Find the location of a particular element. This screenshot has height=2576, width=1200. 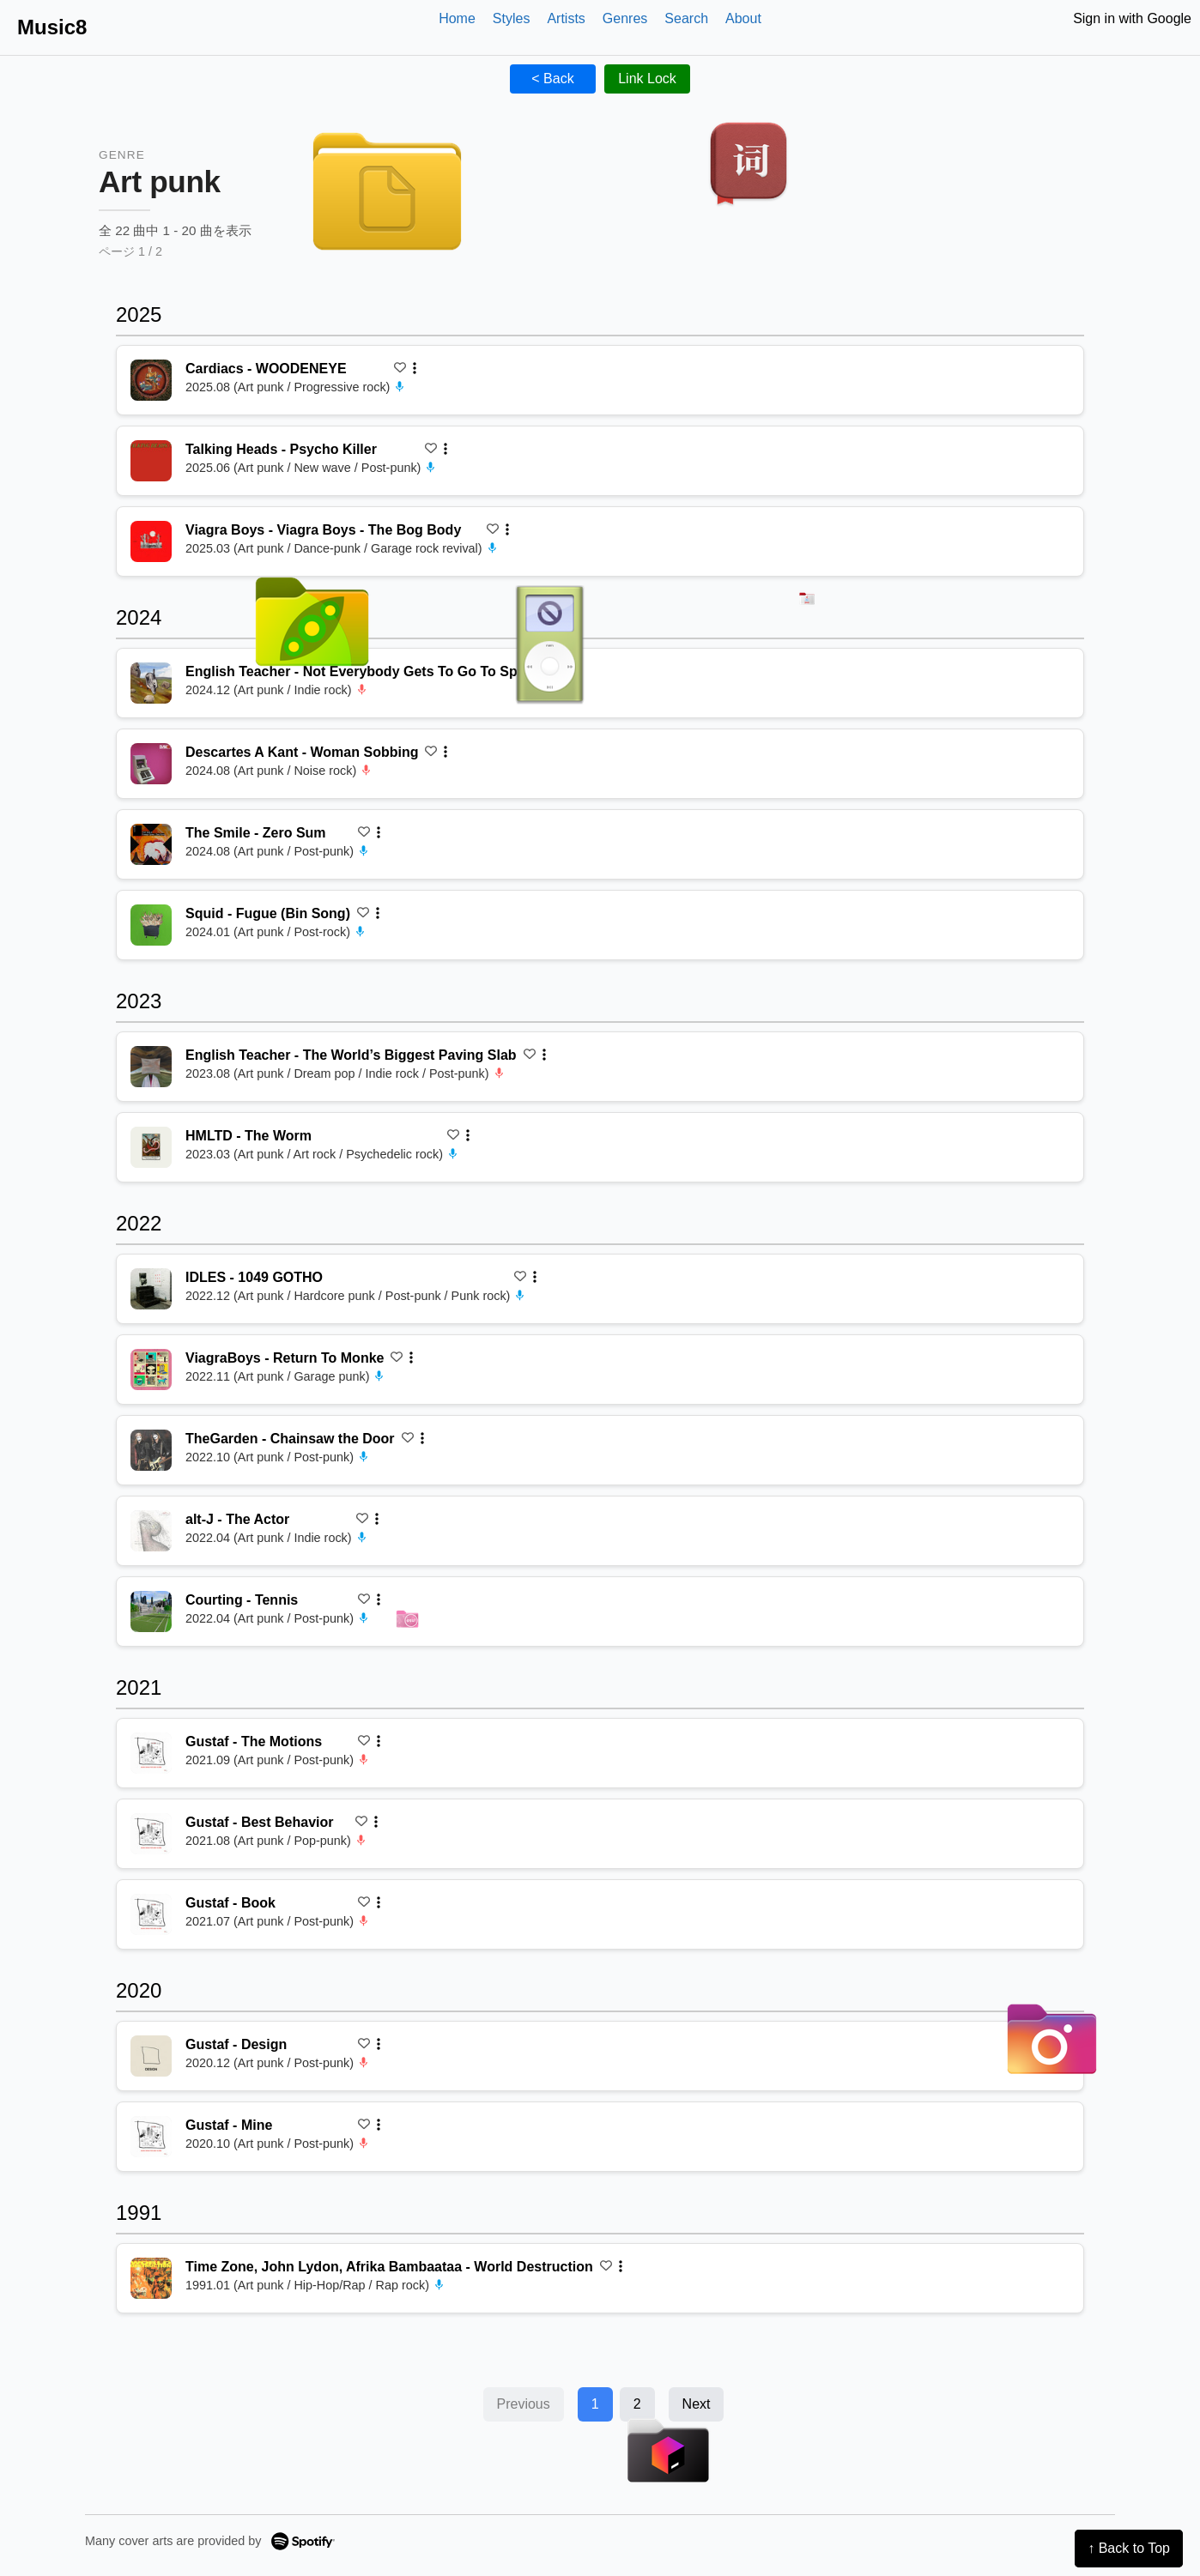

open your documents folder is located at coordinates (387, 191).